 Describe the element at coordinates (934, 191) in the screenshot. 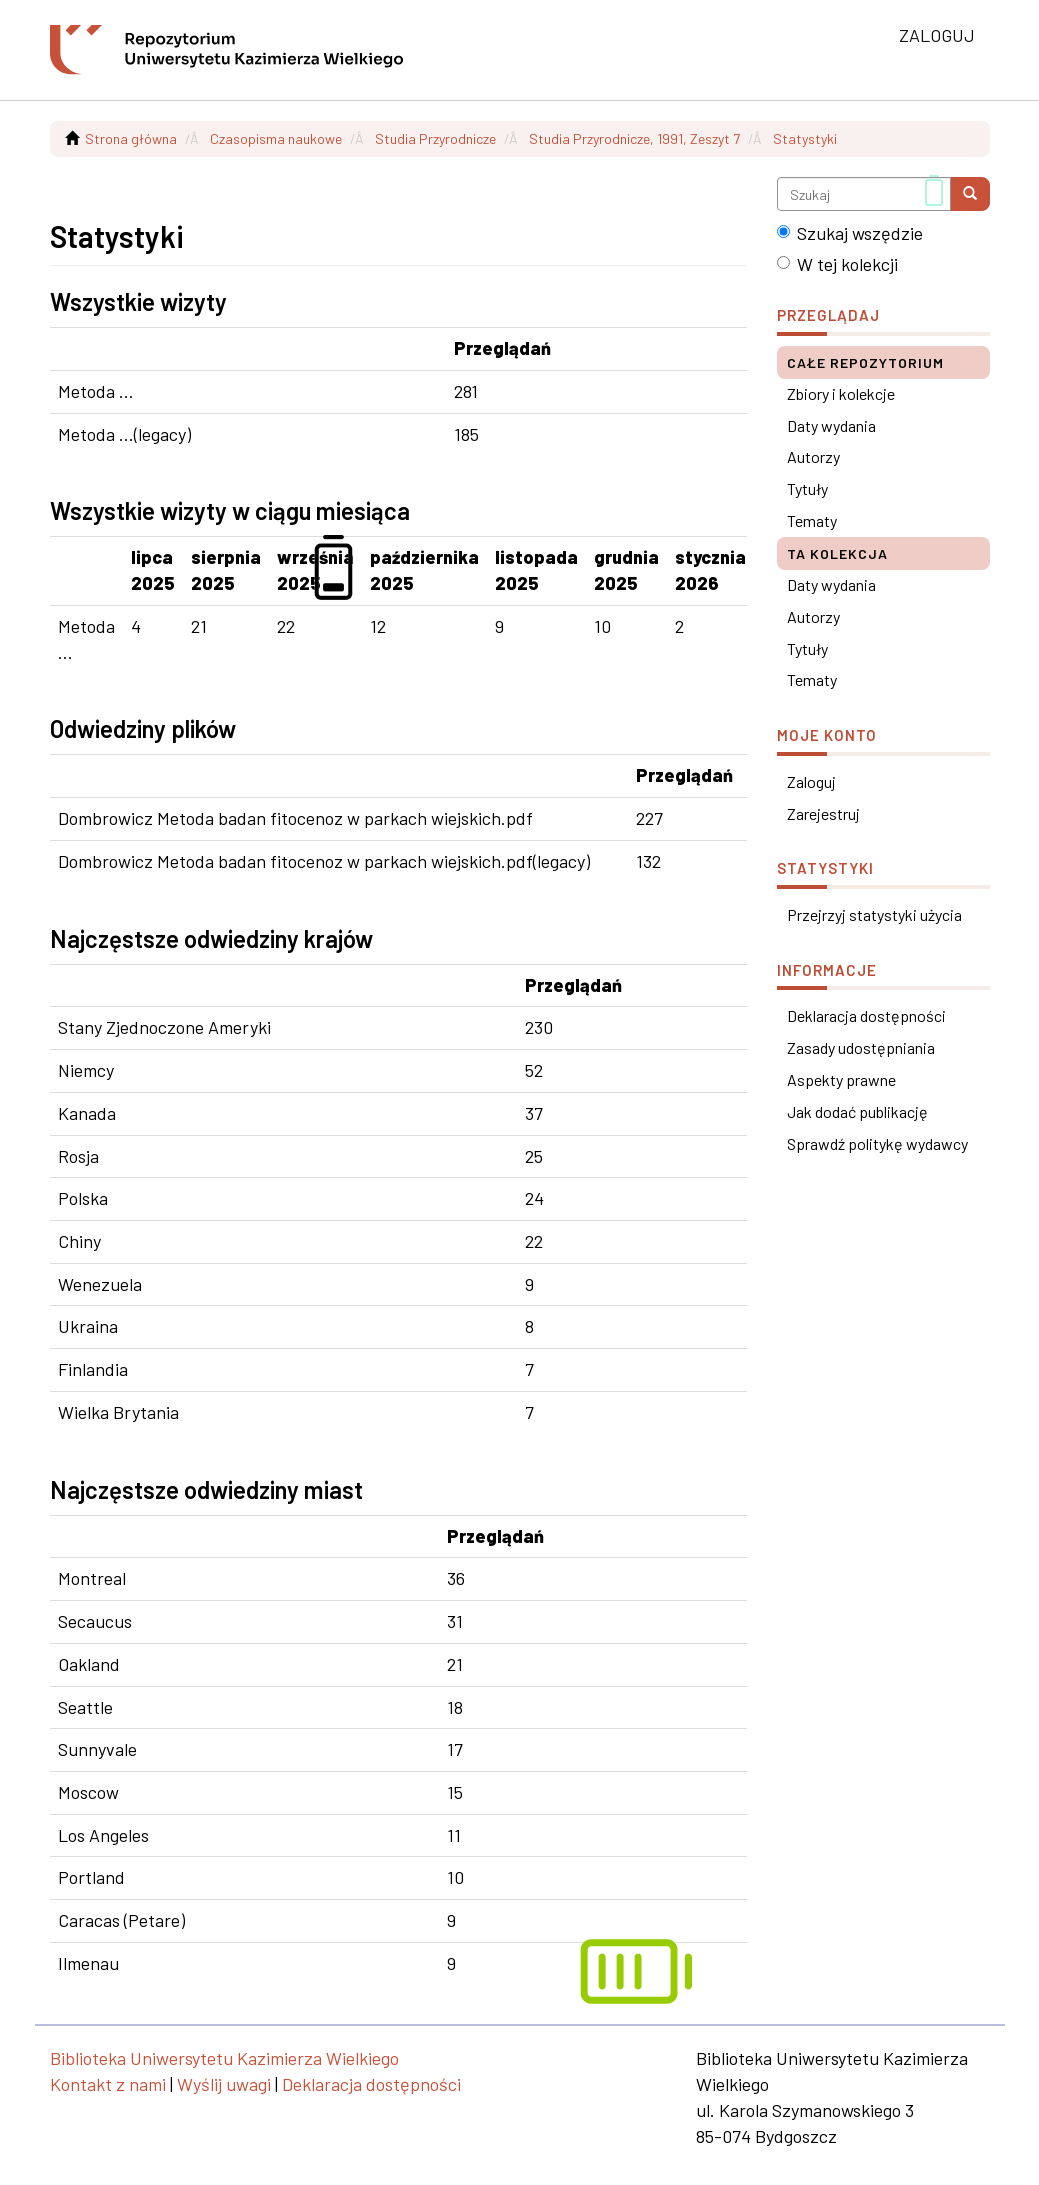

I see `indicates battery is empty or critically low` at that location.